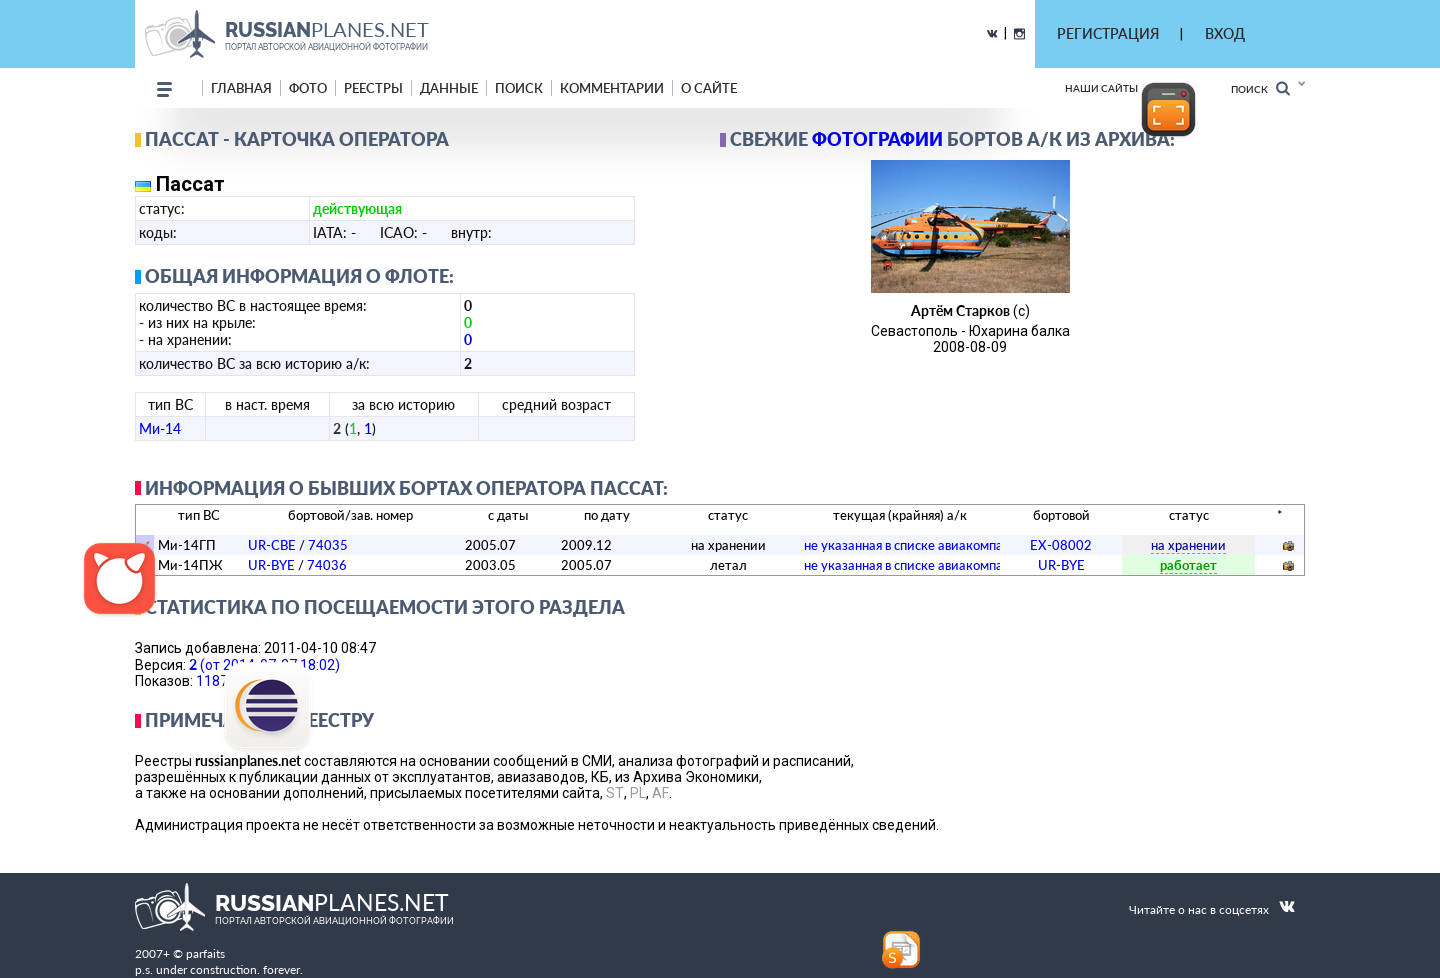 This screenshot has width=1440, height=978. I want to click on open FreeBSD application, so click(119, 578).